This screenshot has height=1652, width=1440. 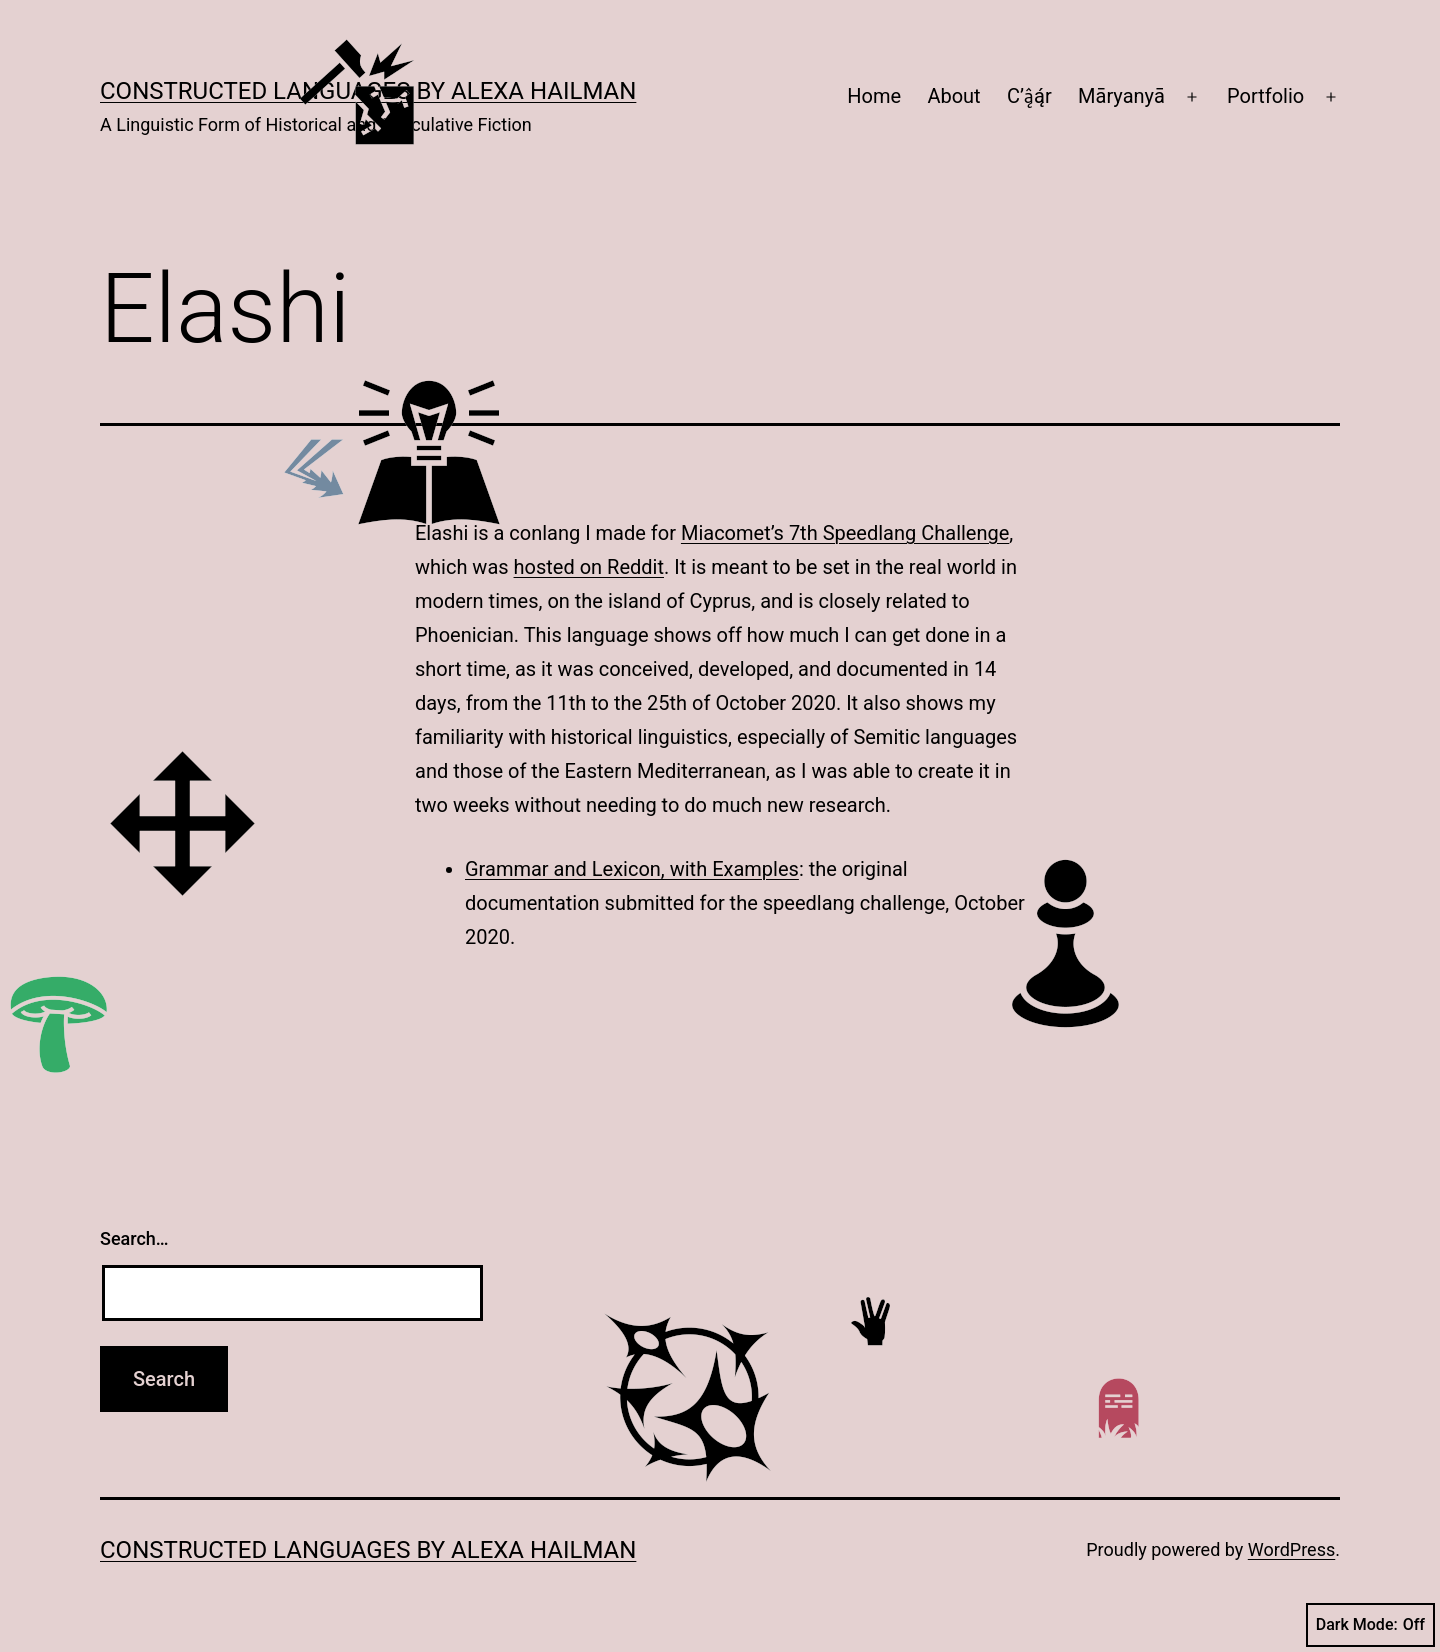 I want to click on indicates magic or spell activation, so click(x=688, y=1395).